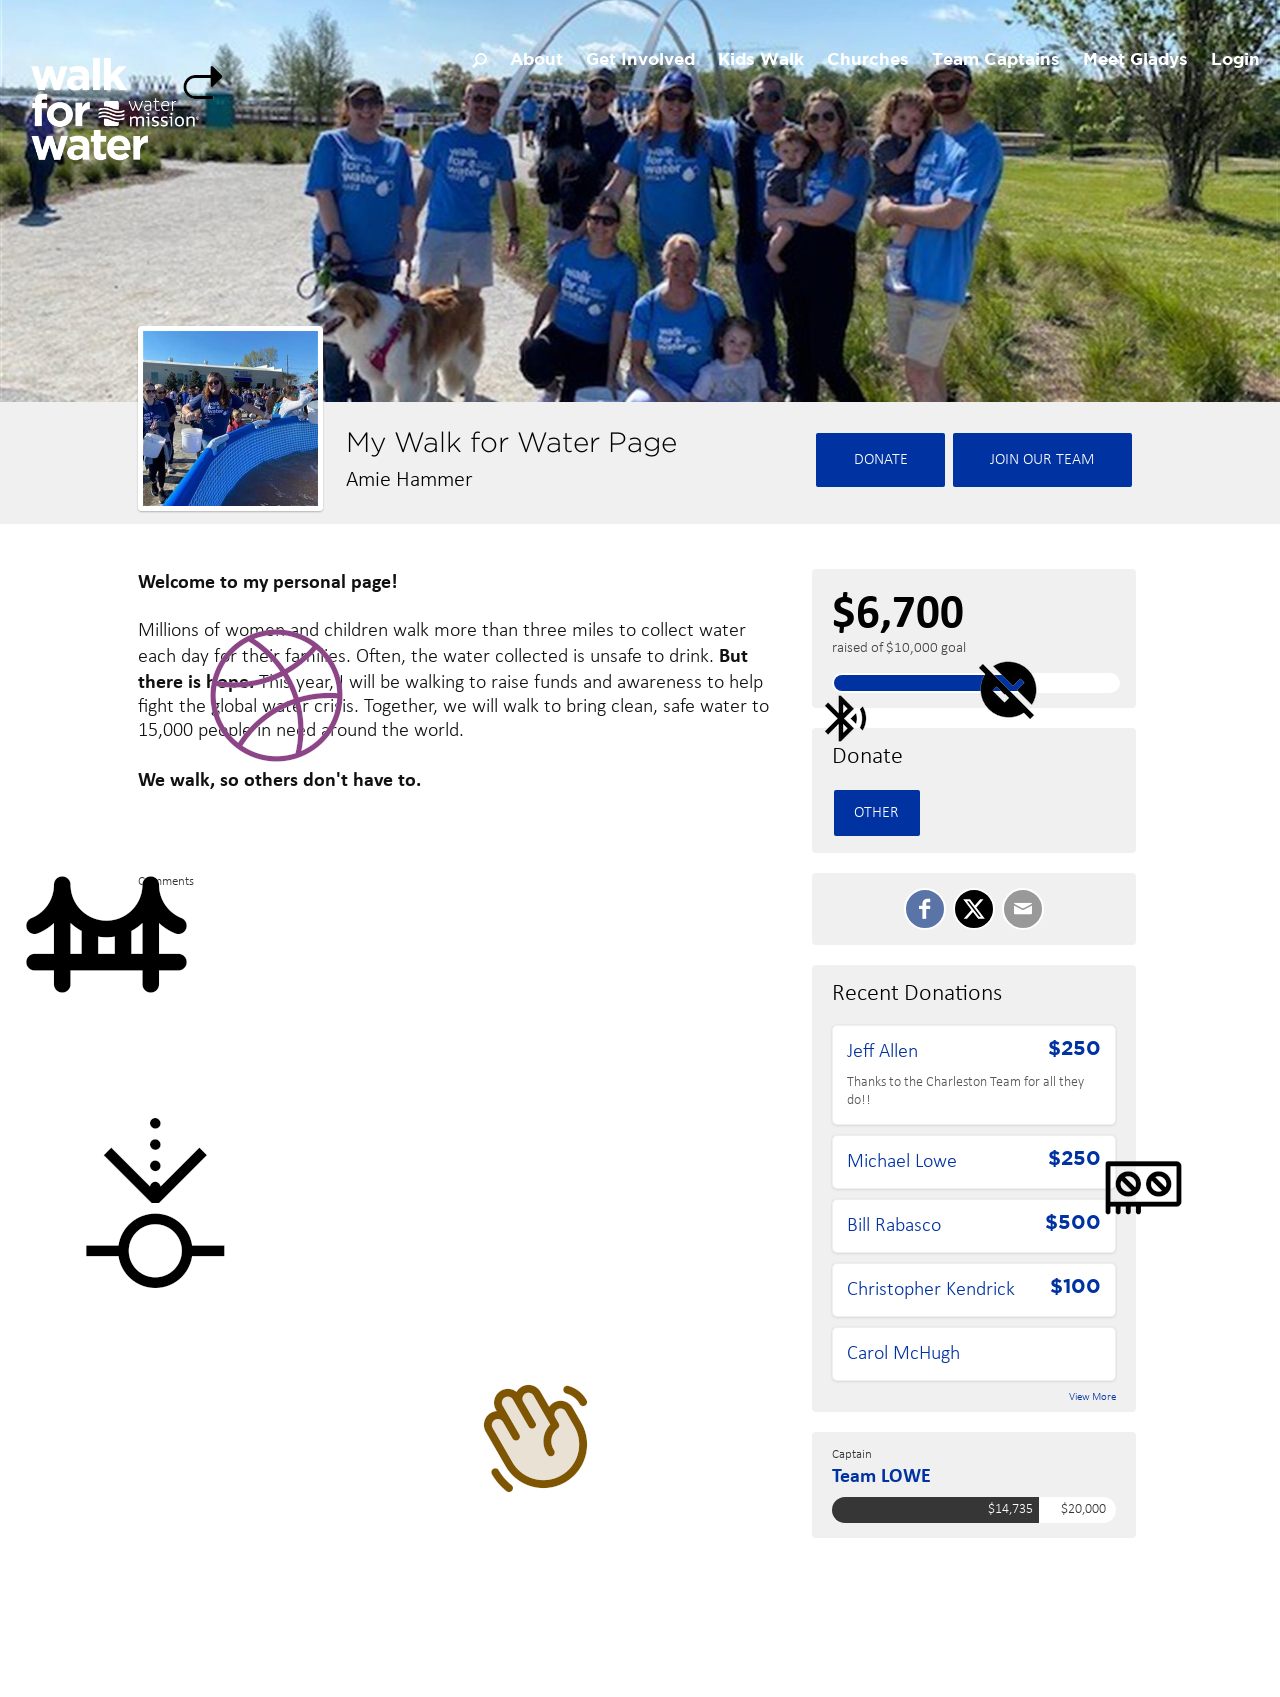 The height and width of the screenshot is (1697, 1280). What do you see at coordinates (106, 934) in the screenshot?
I see `view bridge or overpass information` at bounding box center [106, 934].